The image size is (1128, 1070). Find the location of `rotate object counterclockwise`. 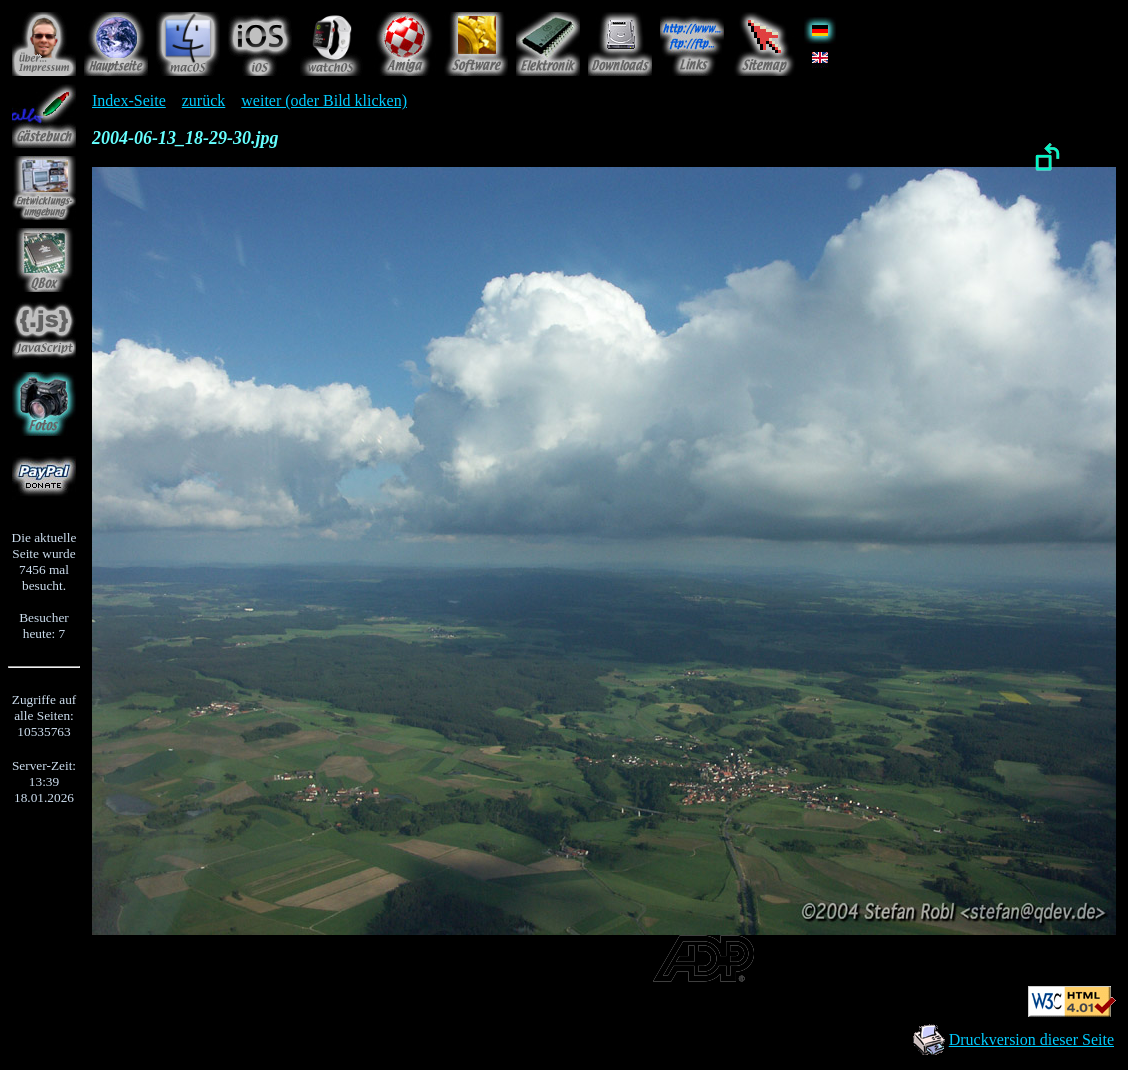

rotate object counterclockwise is located at coordinates (1047, 157).